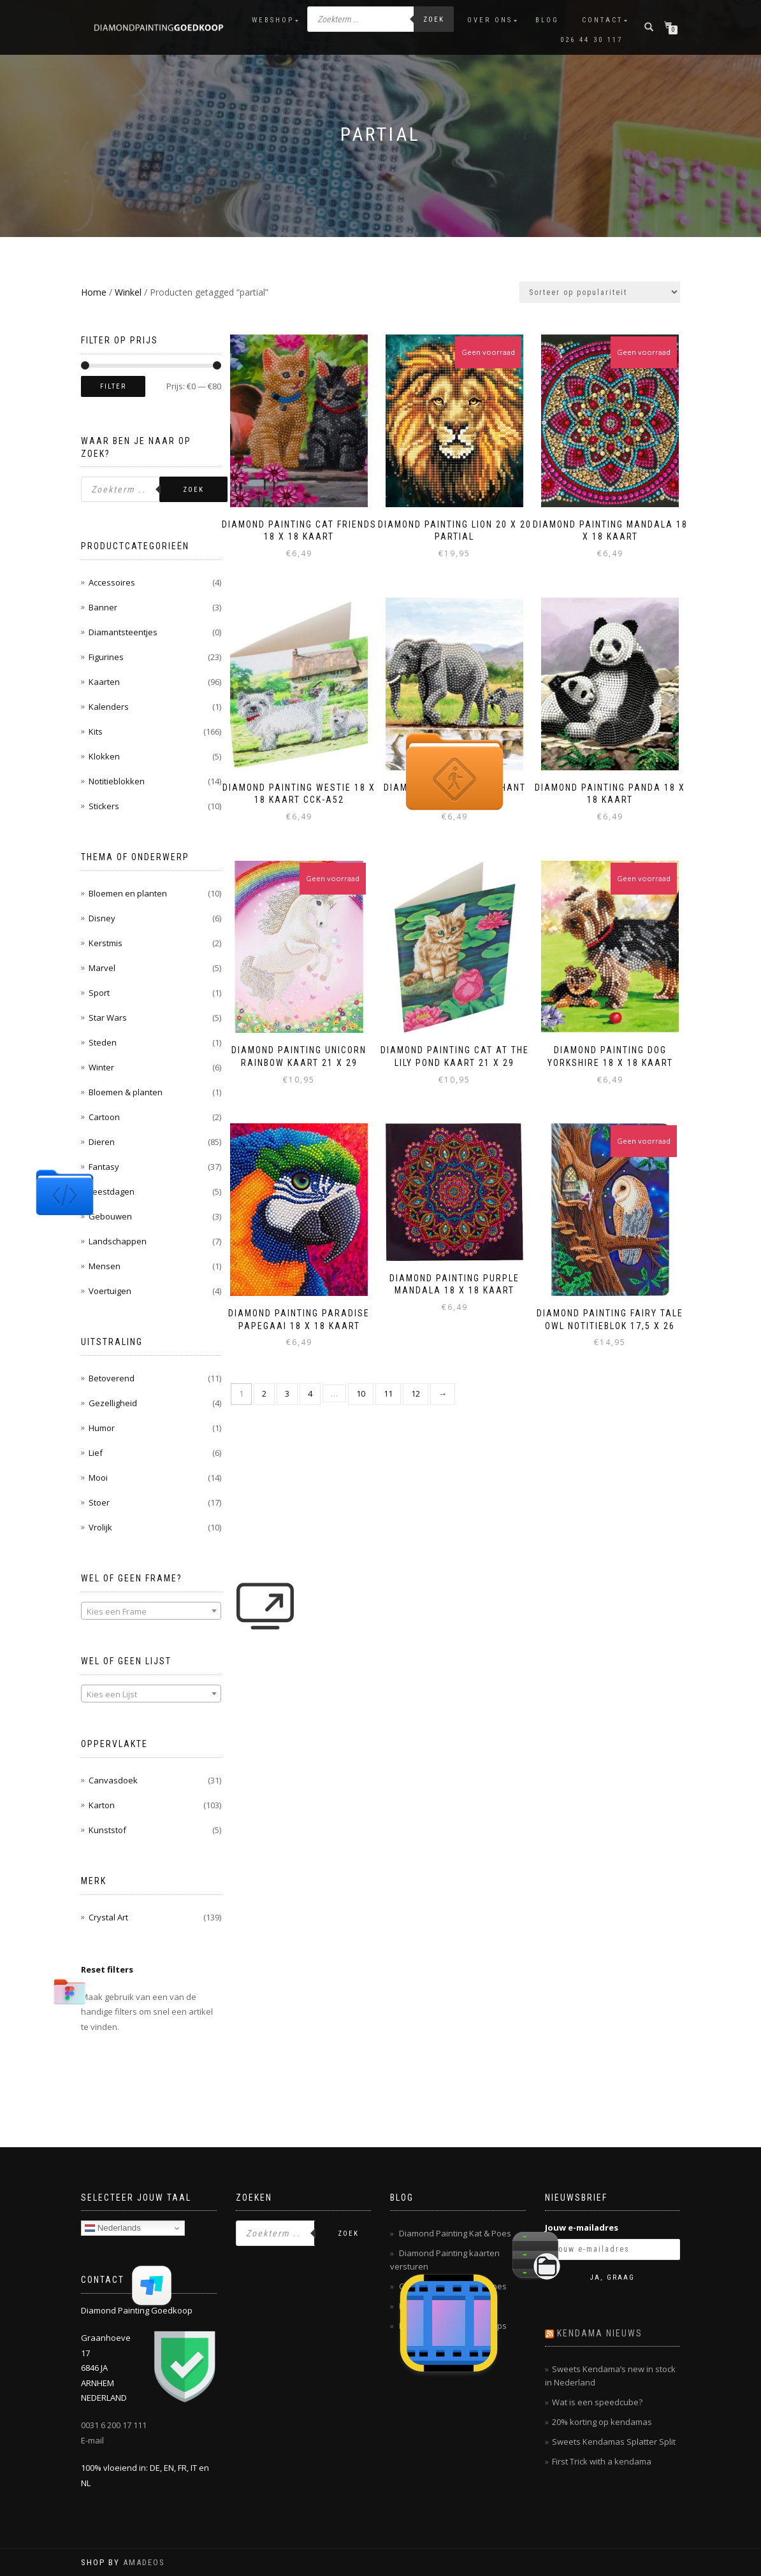  Describe the element at coordinates (152, 2285) in the screenshot. I see `open todesk remote desktop application` at that location.